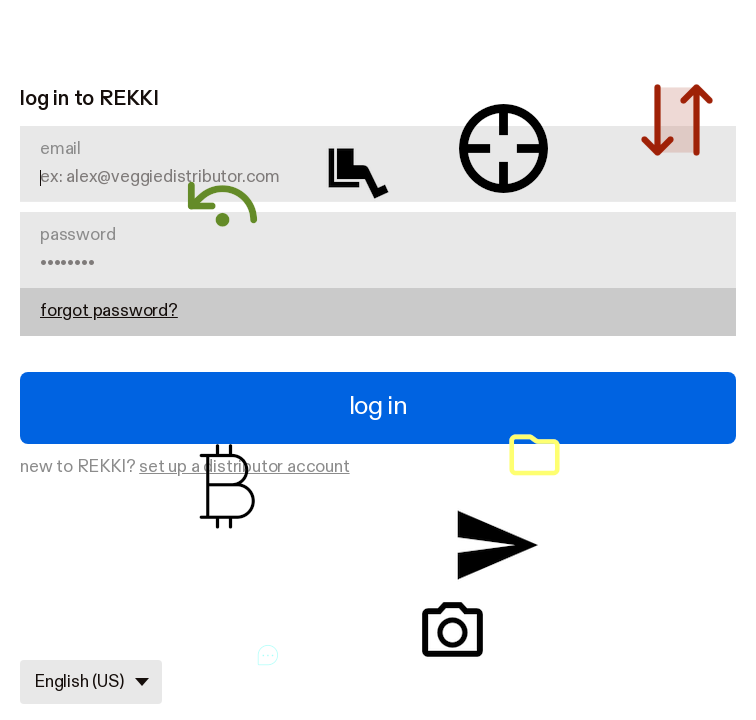  What do you see at coordinates (356, 173) in the screenshot?
I see `select extra legroom seat option` at bounding box center [356, 173].